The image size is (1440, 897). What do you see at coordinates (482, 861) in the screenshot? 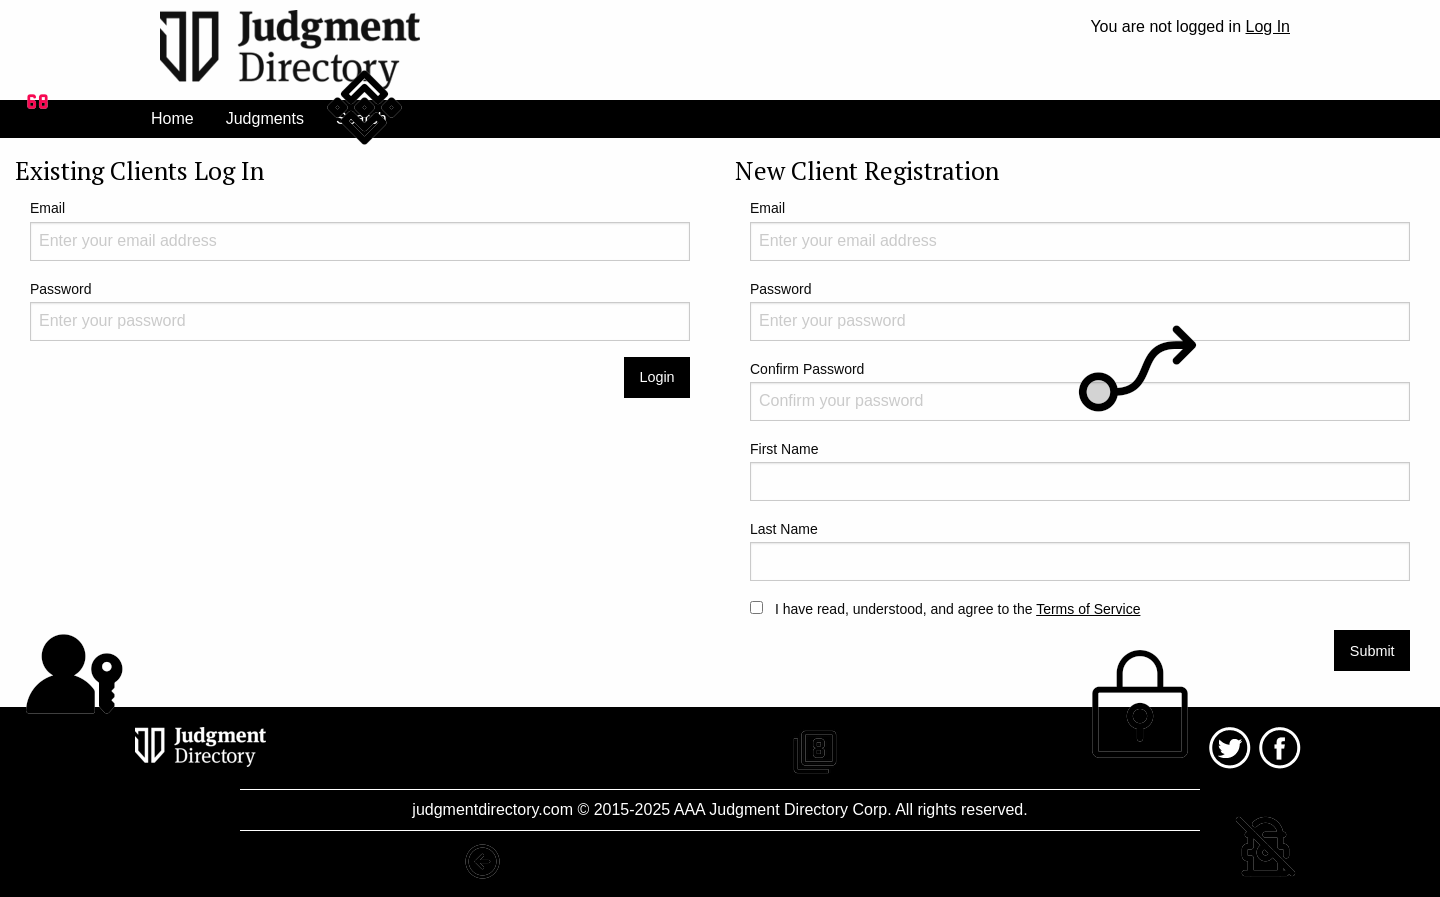
I see `go back to the previous screen` at bounding box center [482, 861].